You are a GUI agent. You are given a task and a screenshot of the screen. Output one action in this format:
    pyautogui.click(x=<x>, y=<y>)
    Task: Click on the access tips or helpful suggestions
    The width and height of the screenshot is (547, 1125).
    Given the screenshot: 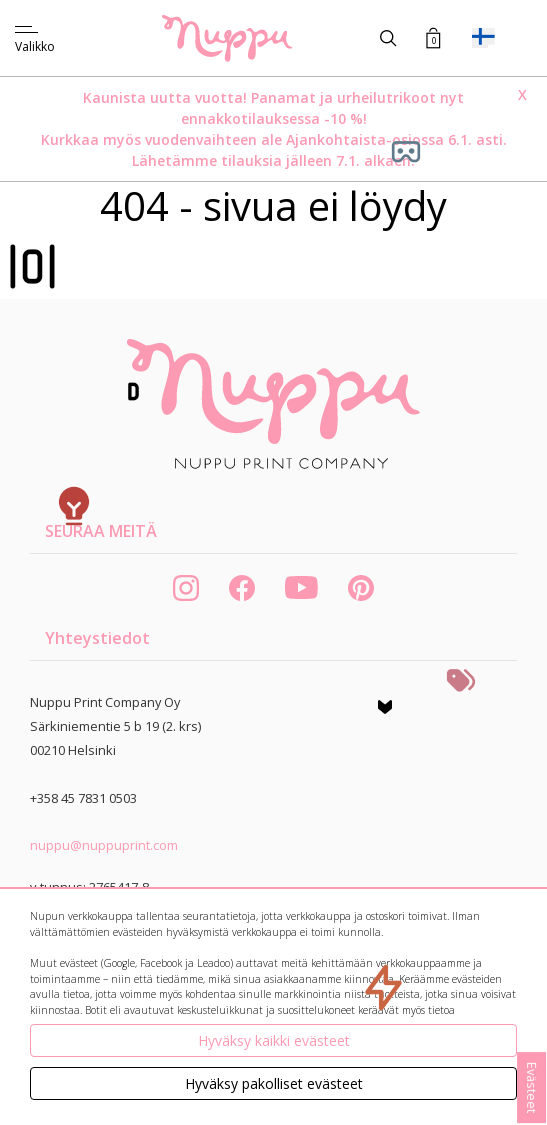 What is the action you would take?
    pyautogui.click(x=74, y=506)
    